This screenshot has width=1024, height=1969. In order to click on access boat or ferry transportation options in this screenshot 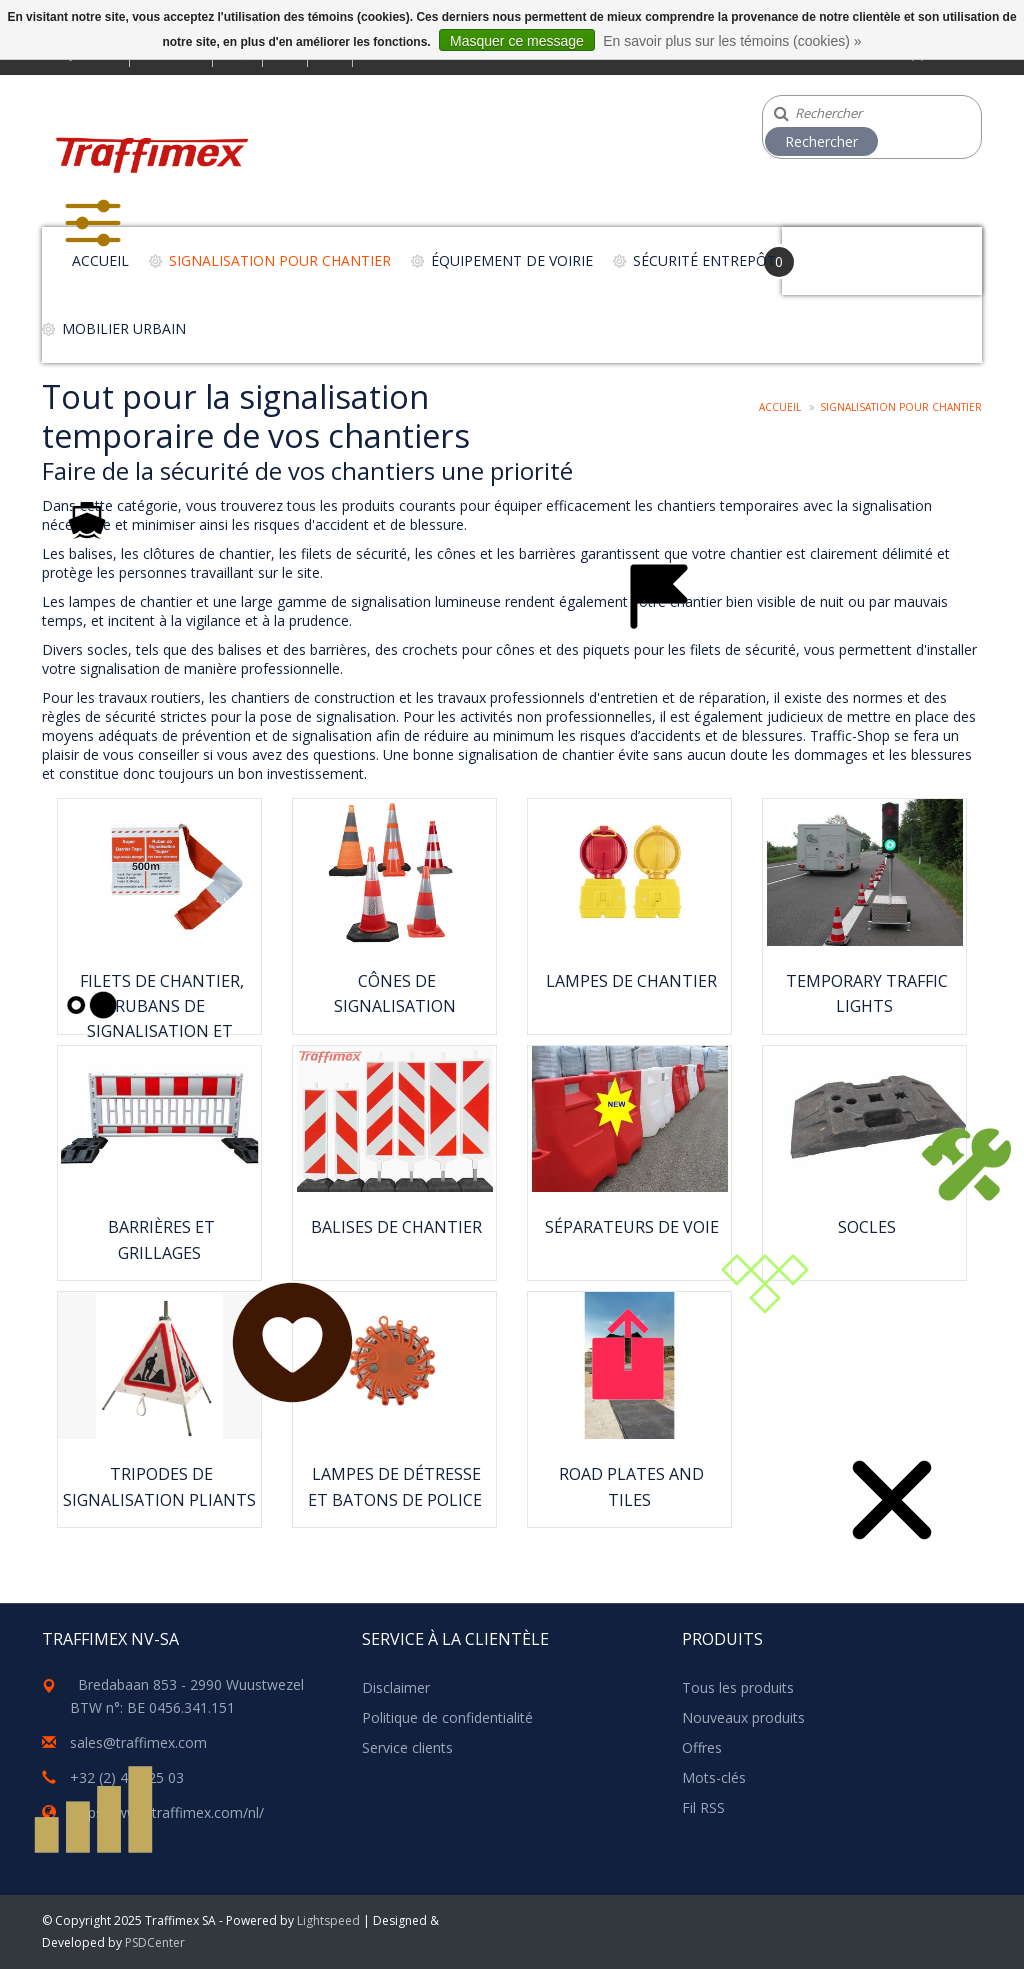, I will do `click(87, 521)`.